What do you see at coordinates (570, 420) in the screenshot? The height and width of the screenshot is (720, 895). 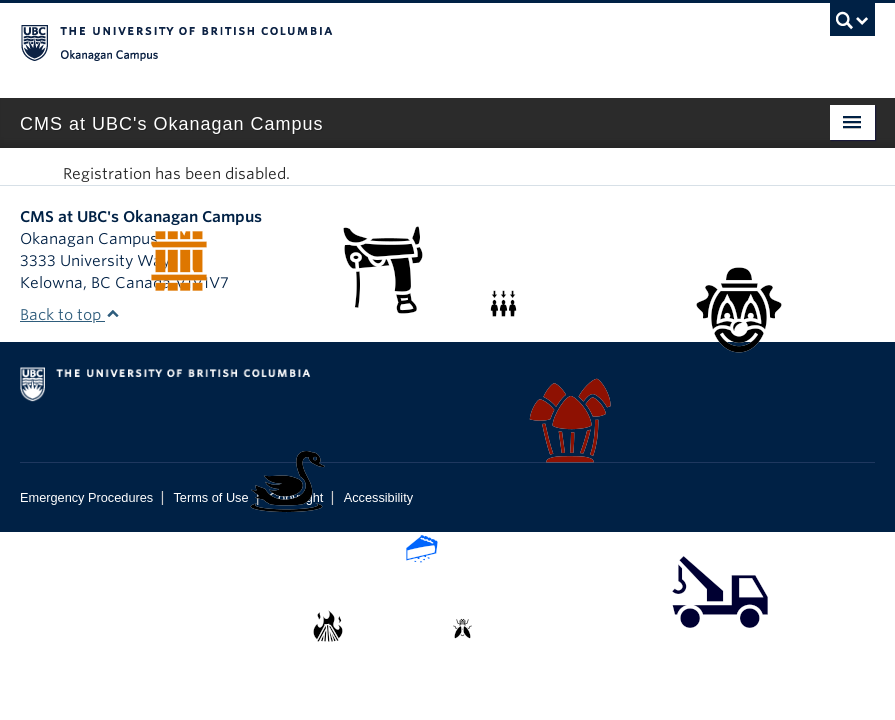 I see `access foraging or nature-related content` at bounding box center [570, 420].